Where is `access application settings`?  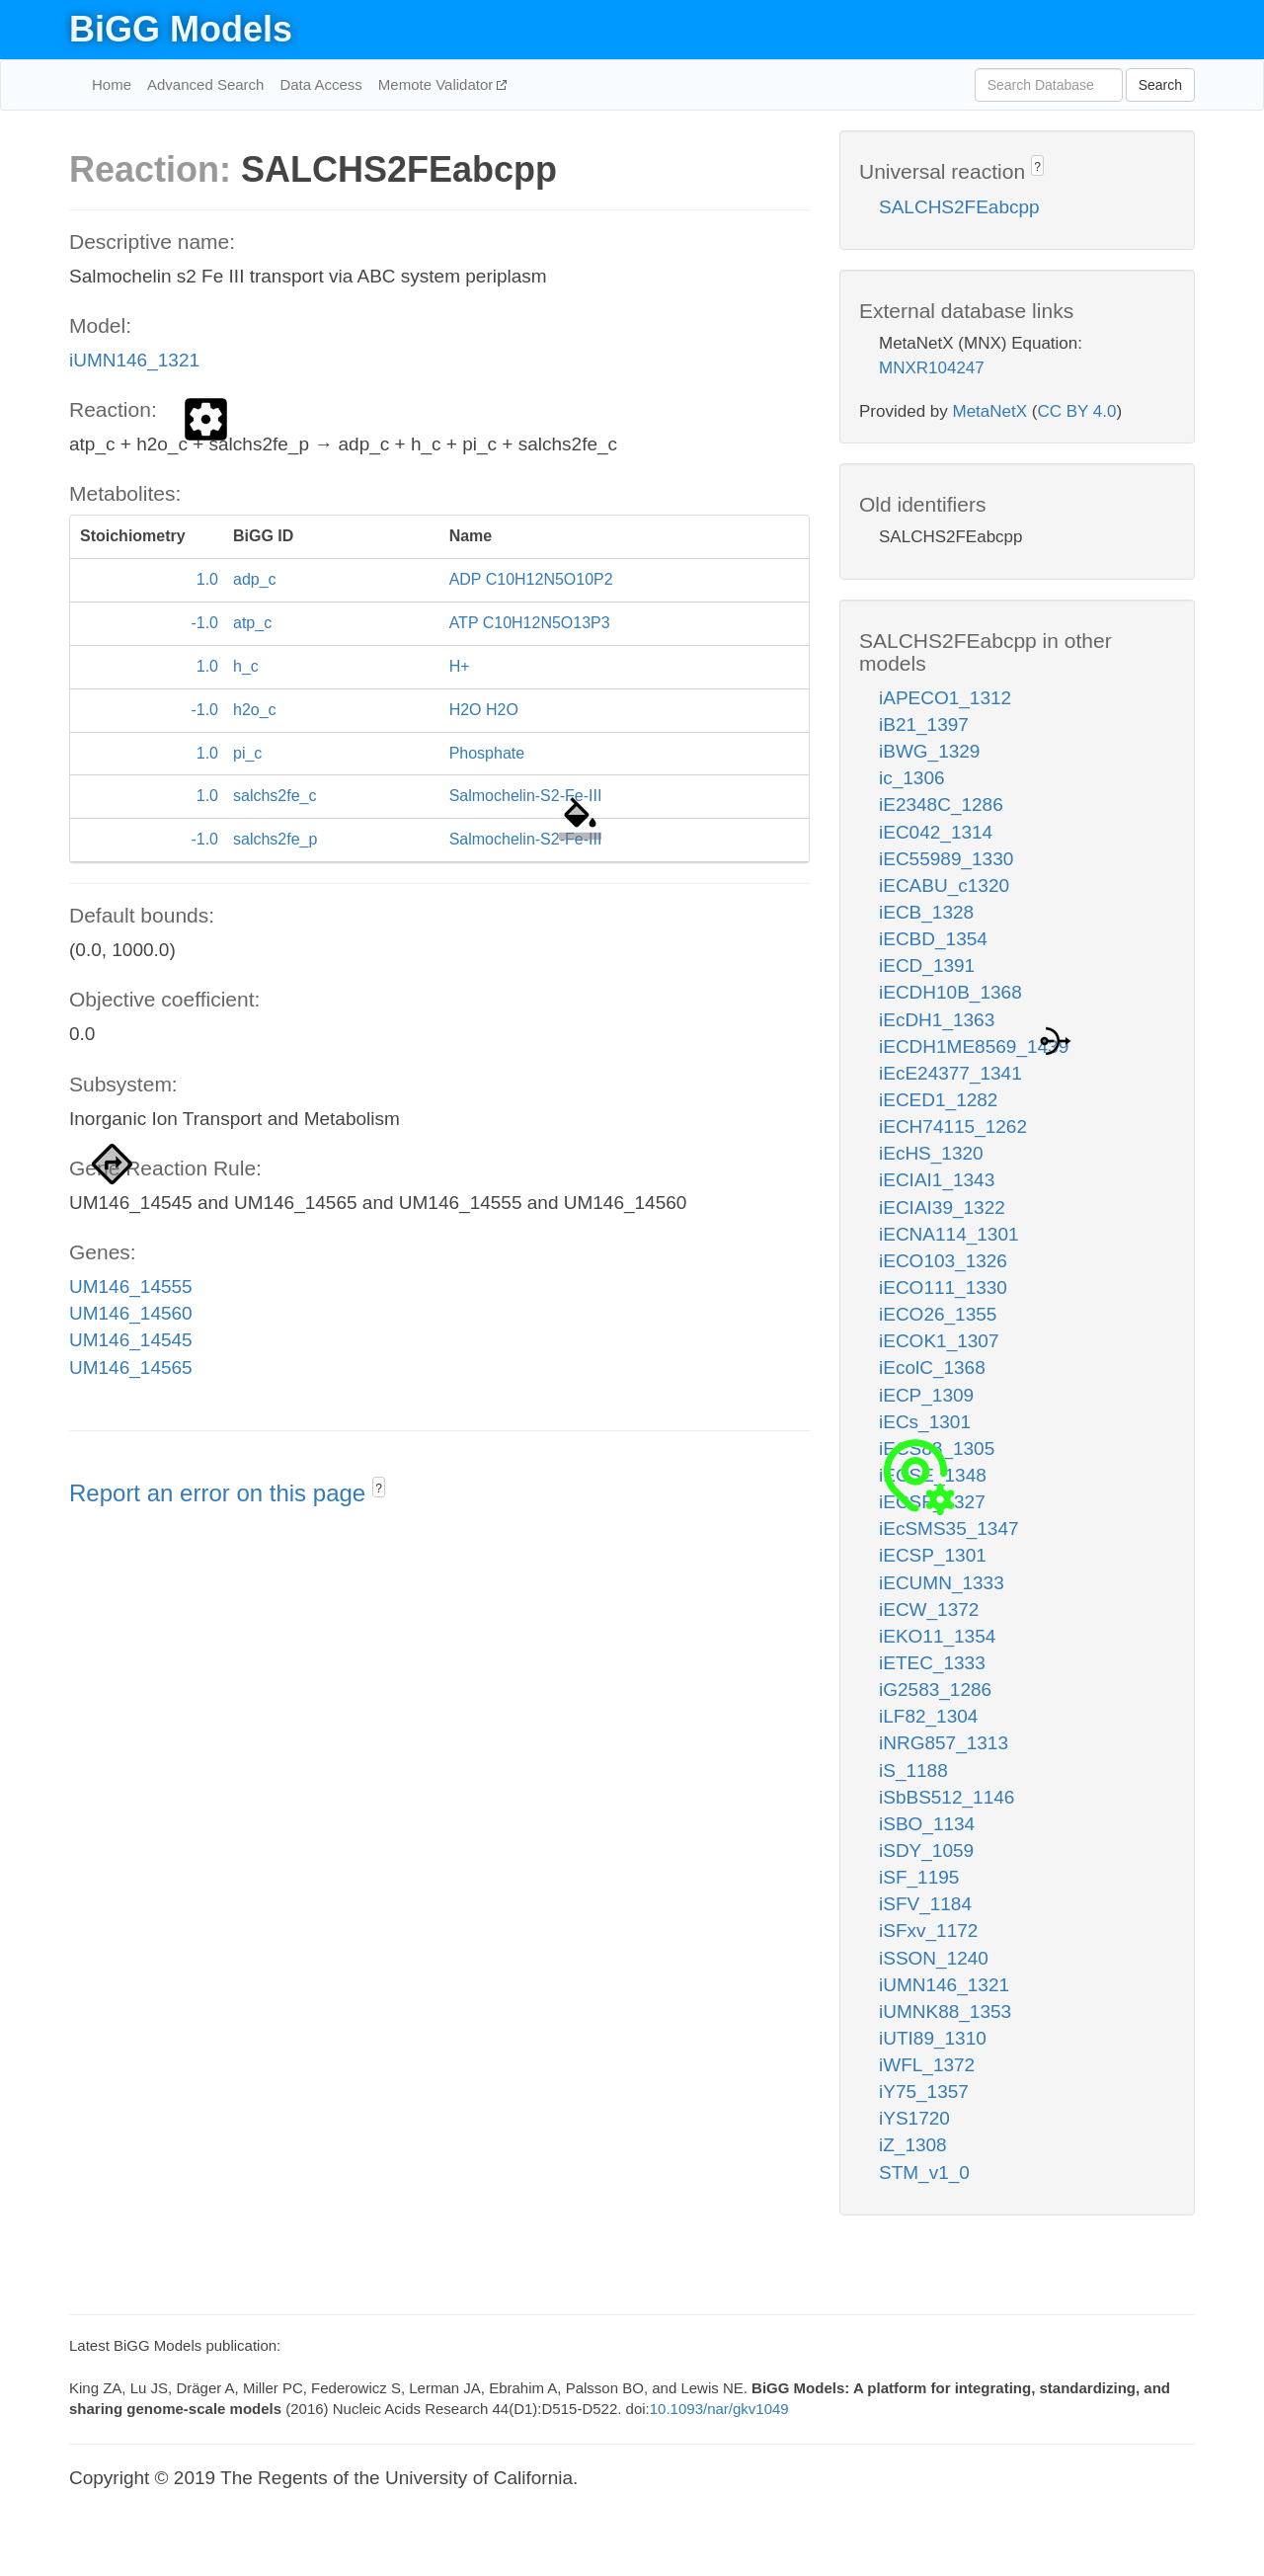
access application settings is located at coordinates (205, 419).